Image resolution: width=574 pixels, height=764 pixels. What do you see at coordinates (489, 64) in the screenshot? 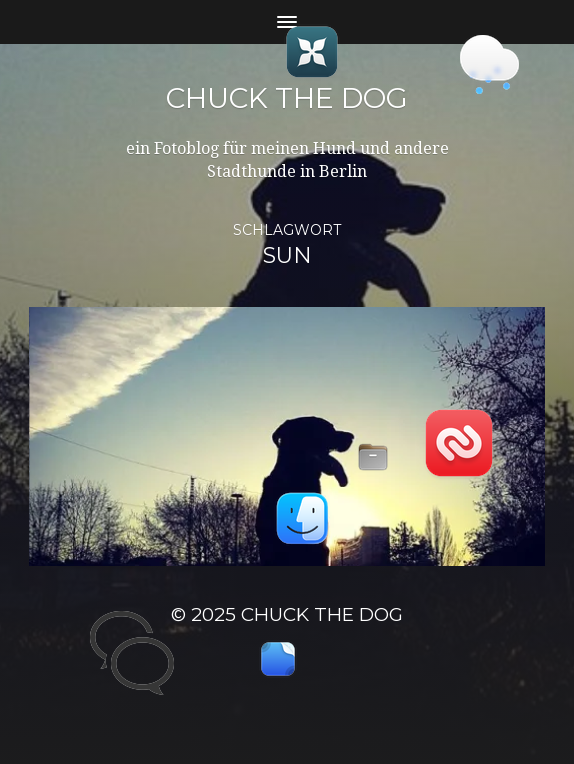
I see `indicates freezing rain weather conditions` at bounding box center [489, 64].